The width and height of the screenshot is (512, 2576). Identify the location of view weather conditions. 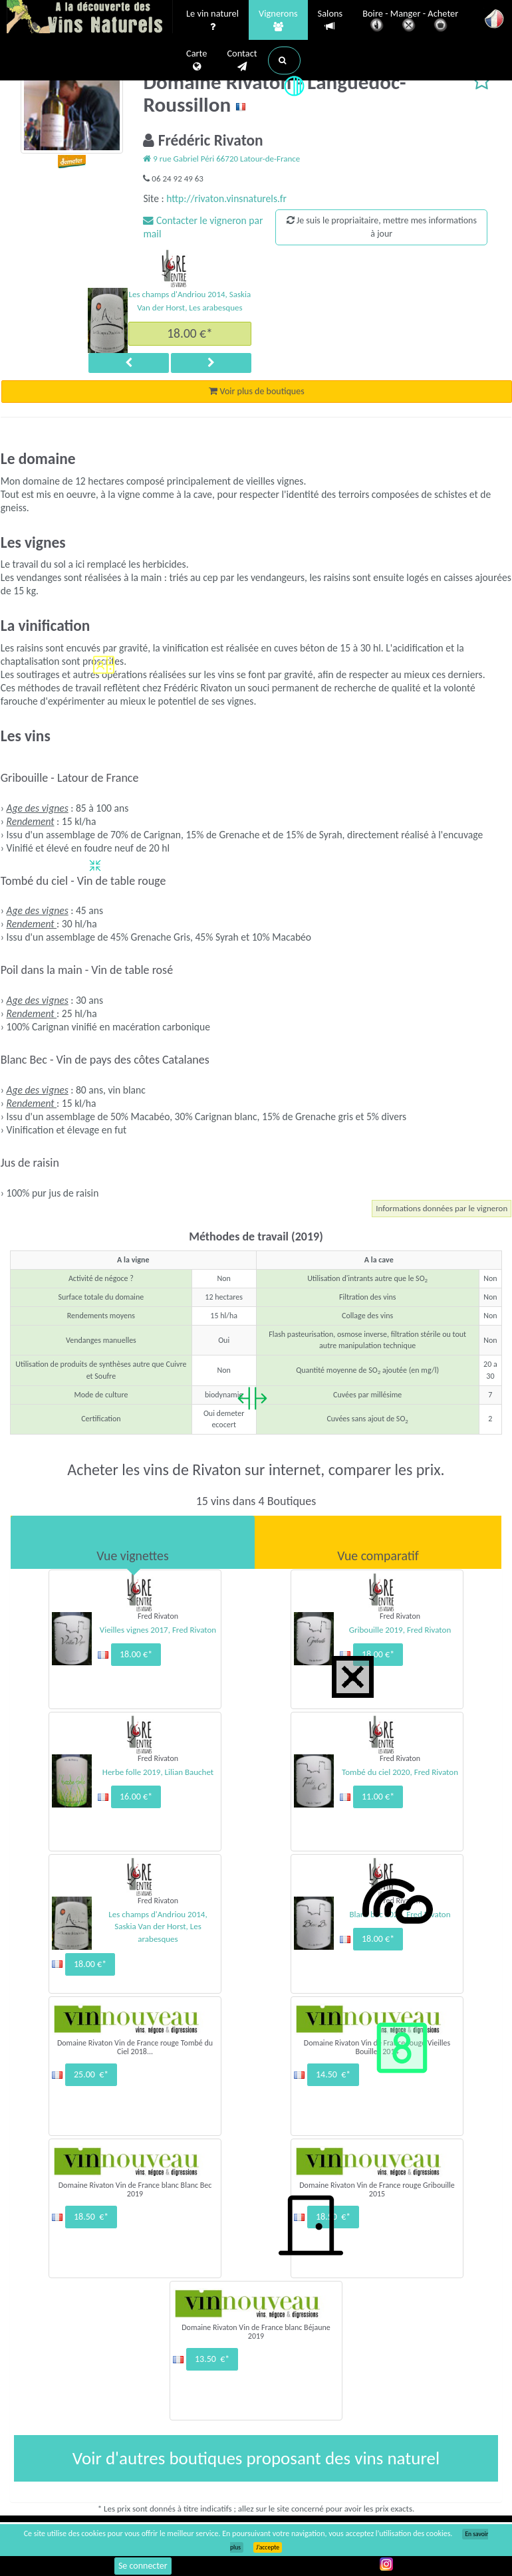
(398, 1901).